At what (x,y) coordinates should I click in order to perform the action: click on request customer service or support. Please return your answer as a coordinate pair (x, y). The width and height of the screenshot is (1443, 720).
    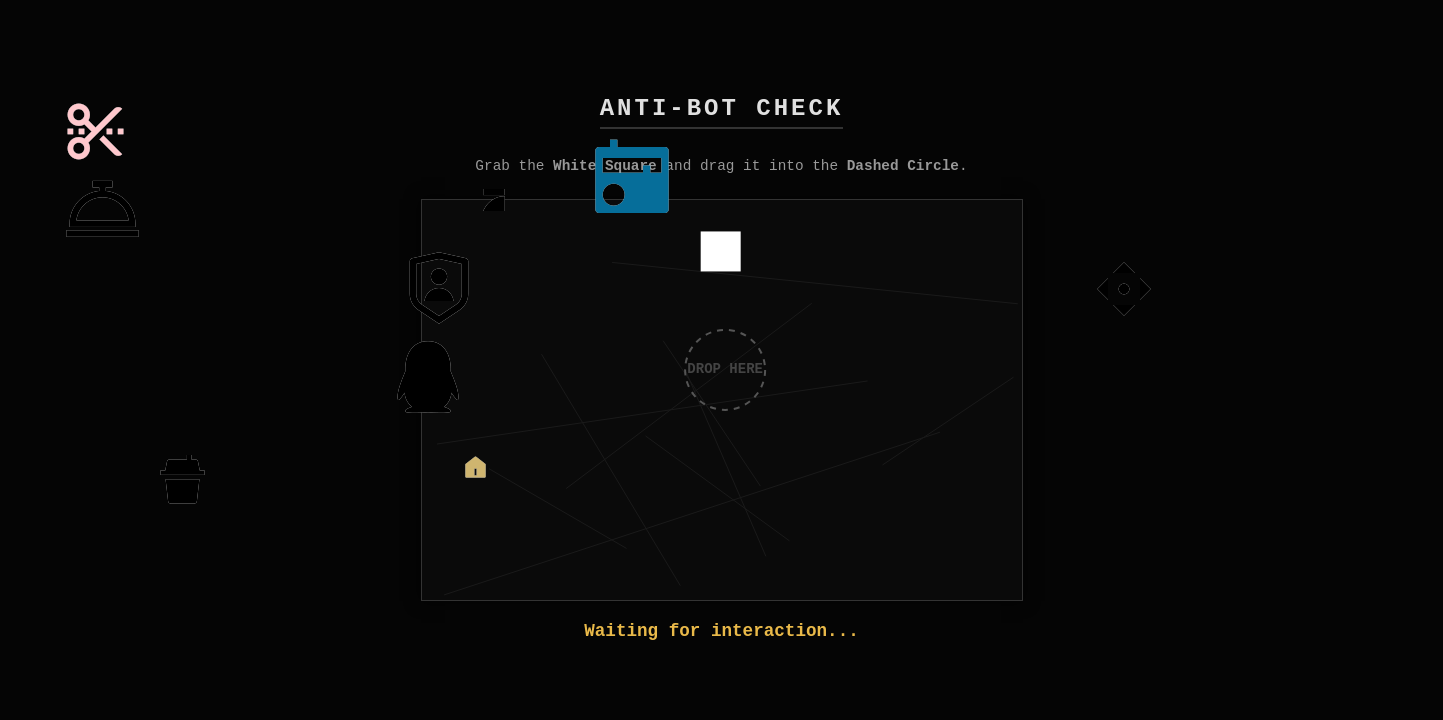
    Looking at the image, I should click on (102, 210).